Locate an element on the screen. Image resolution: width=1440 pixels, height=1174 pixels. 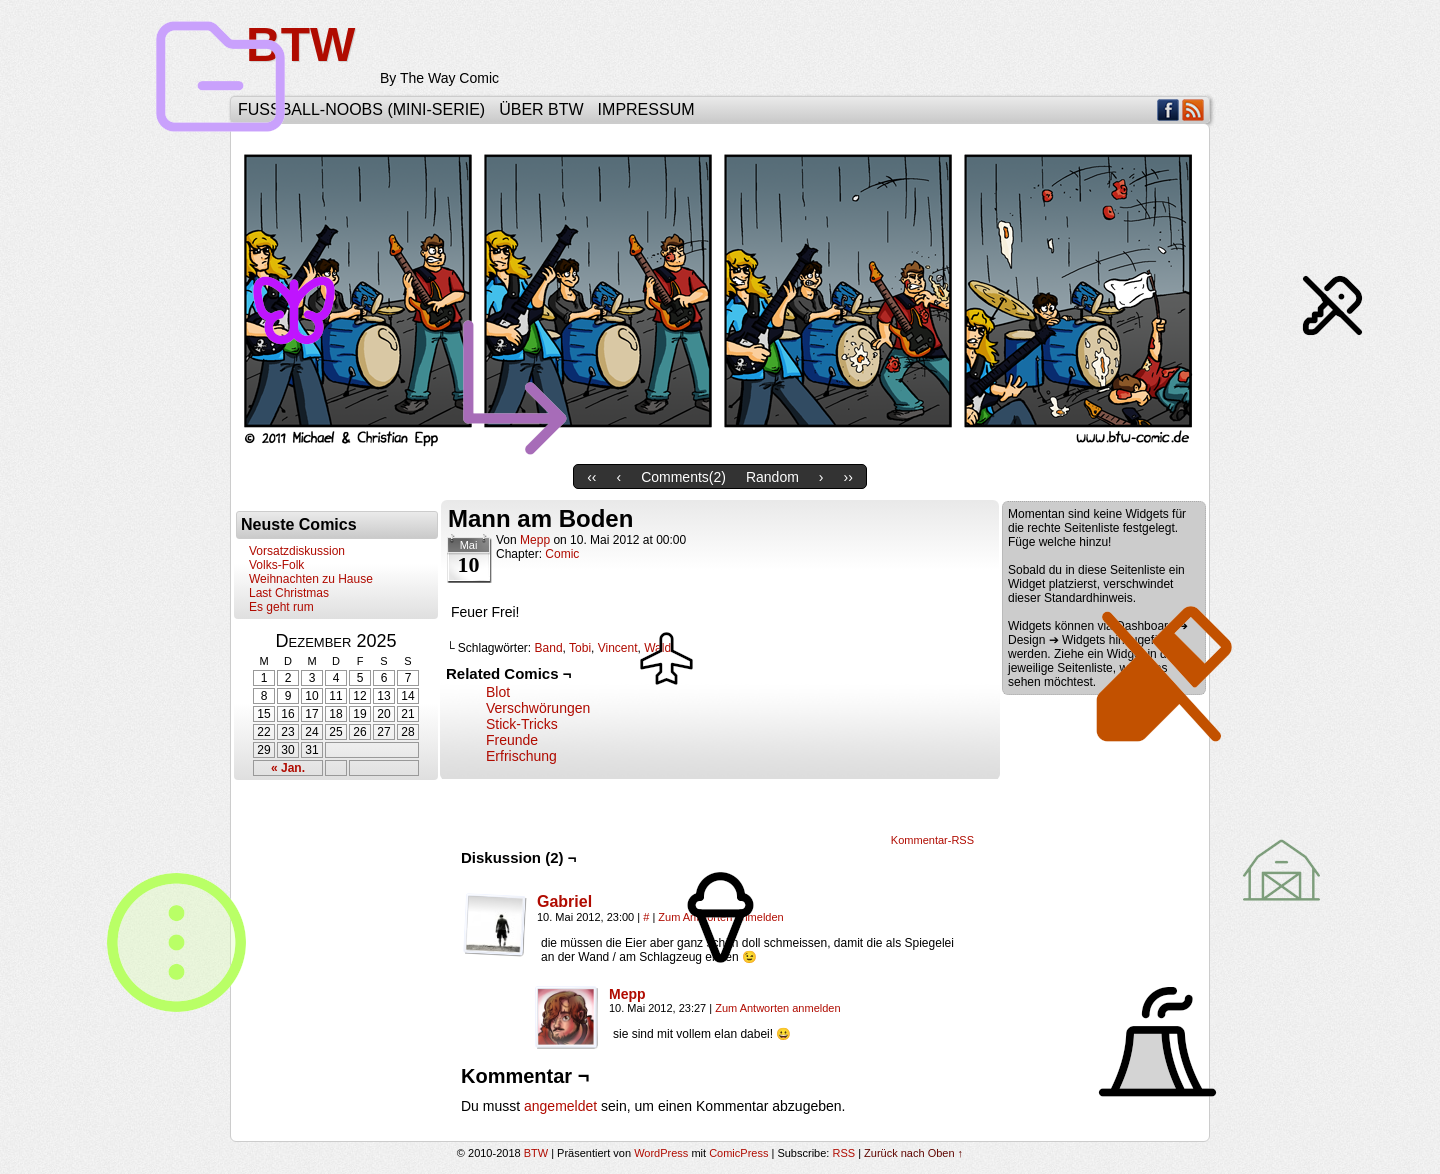
access farm or agricultural settings is located at coordinates (1281, 875).